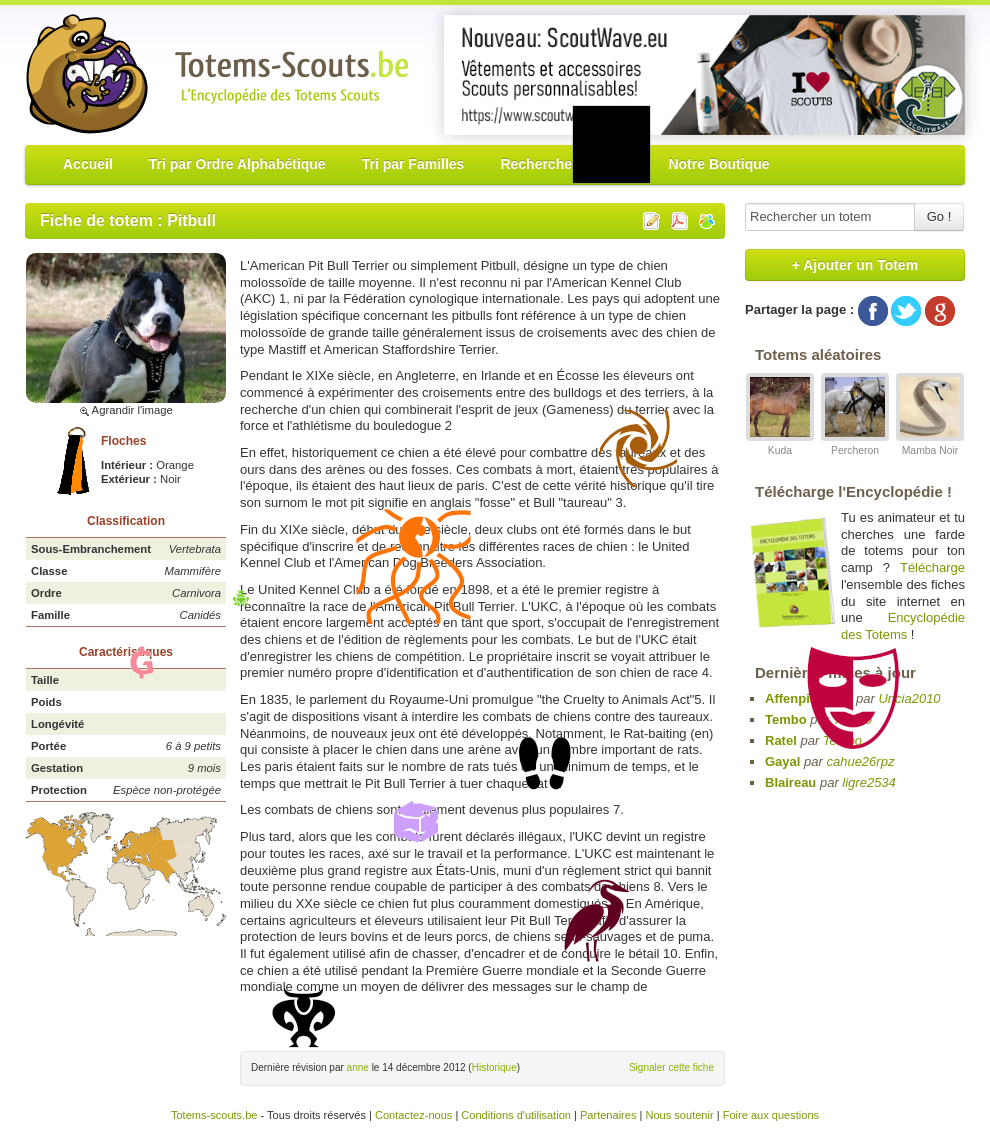 The width and height of the screenshot is (990, 1144). Describe the element at coordinates (852, 698) in the screenshot. I see `toggle between theater or drama mode` at that location.